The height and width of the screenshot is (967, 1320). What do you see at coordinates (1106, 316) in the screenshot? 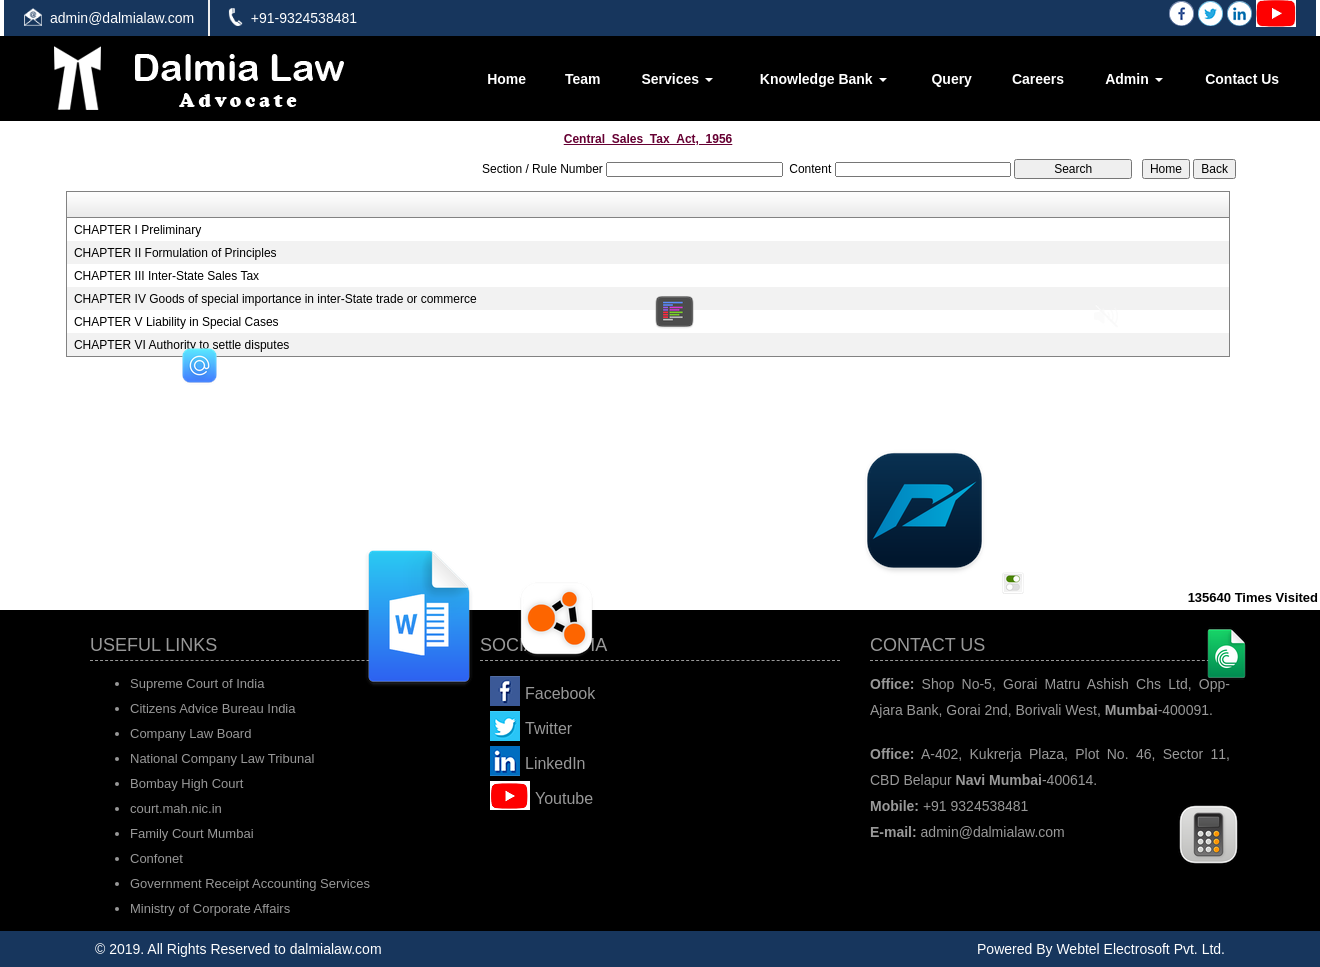
I see `indicates audio is muted` at bounding box center [1106, 316].